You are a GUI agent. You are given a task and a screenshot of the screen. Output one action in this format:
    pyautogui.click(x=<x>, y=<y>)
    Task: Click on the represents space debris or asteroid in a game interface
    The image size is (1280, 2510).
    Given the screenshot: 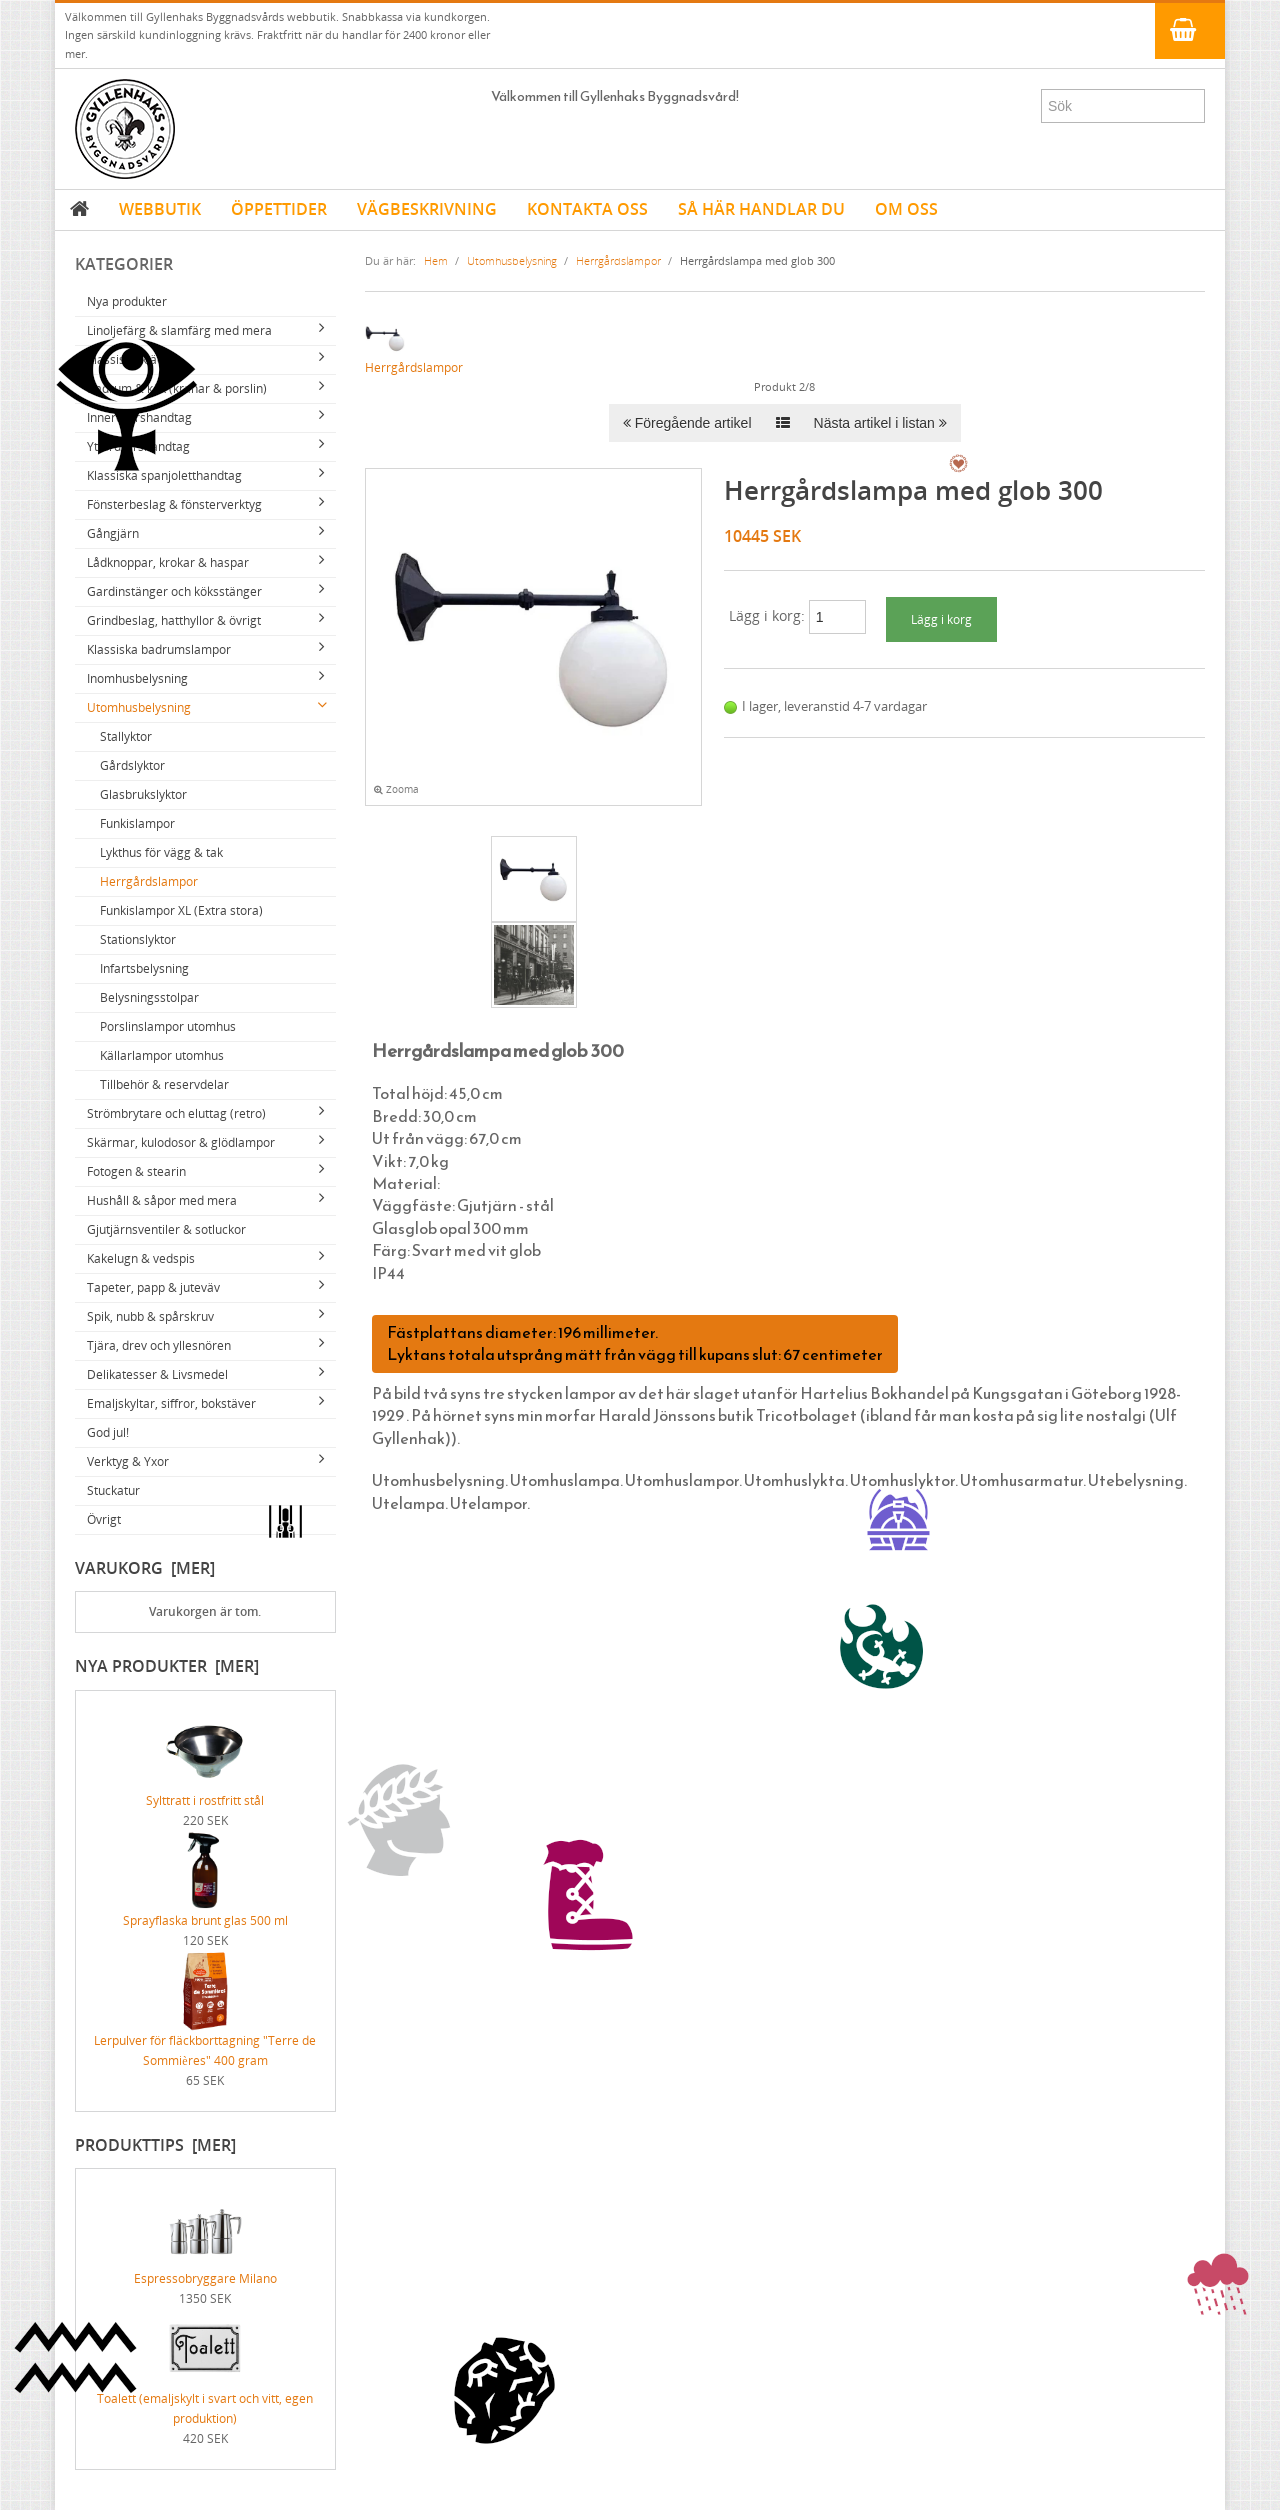 What is the action you would take?
    pyautogui.click(x=501, y=2389)
    